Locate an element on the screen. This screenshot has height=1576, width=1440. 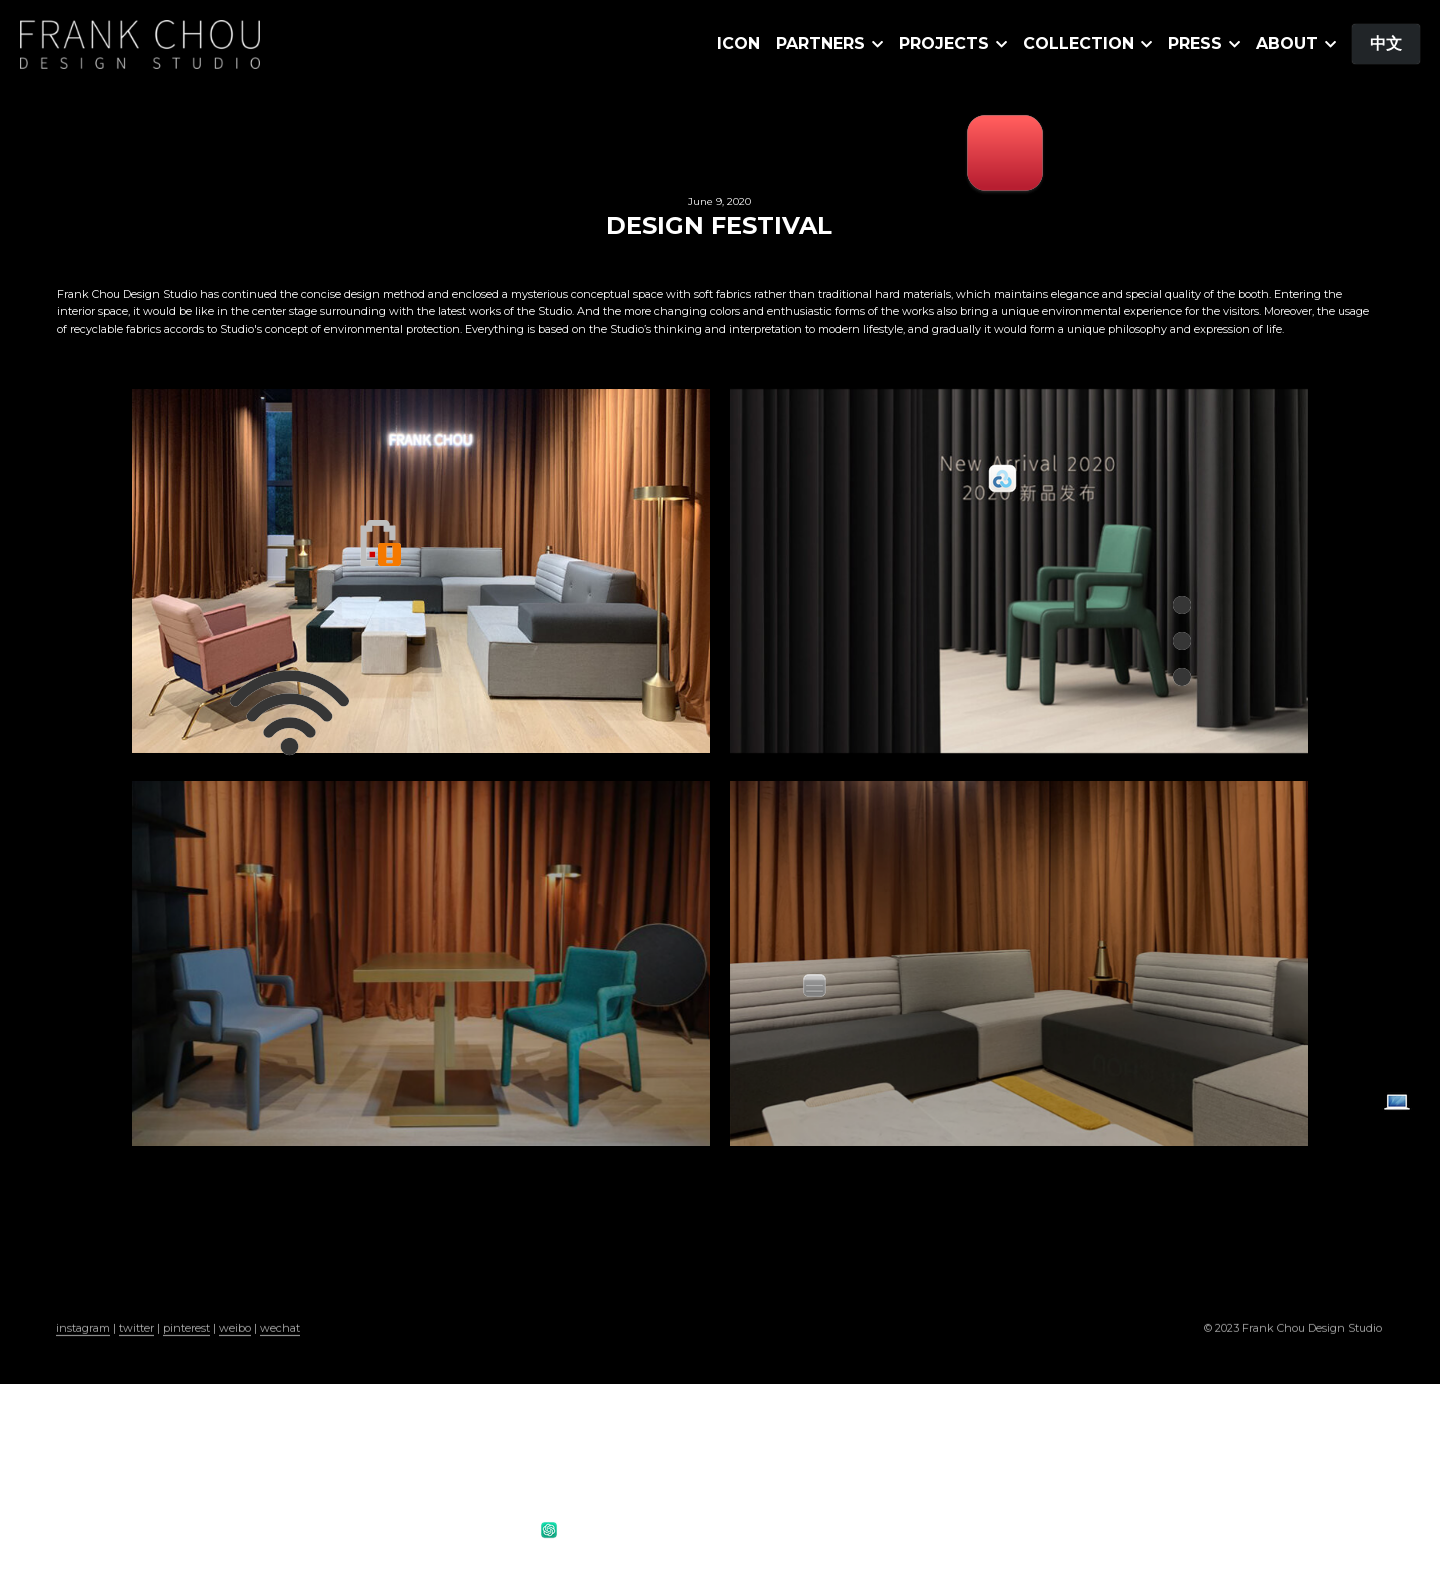
access more options or settings is located at coordinates (1182, 641).